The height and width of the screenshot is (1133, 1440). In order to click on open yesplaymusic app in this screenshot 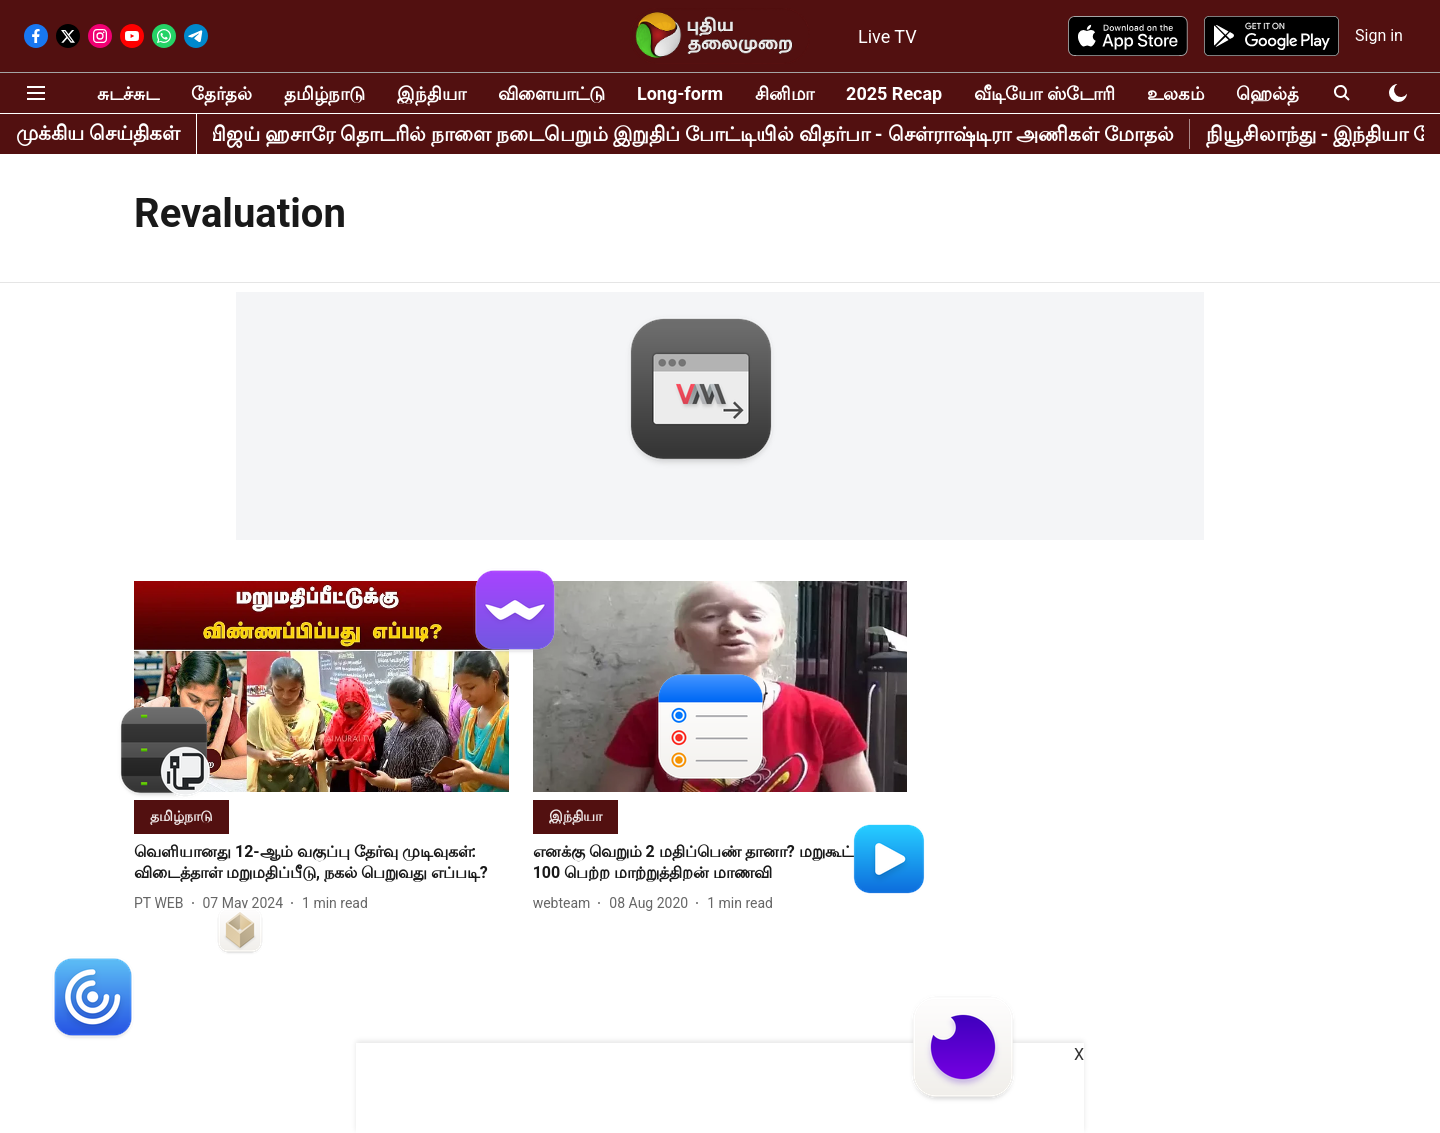, I will do `click(888, 859)`.